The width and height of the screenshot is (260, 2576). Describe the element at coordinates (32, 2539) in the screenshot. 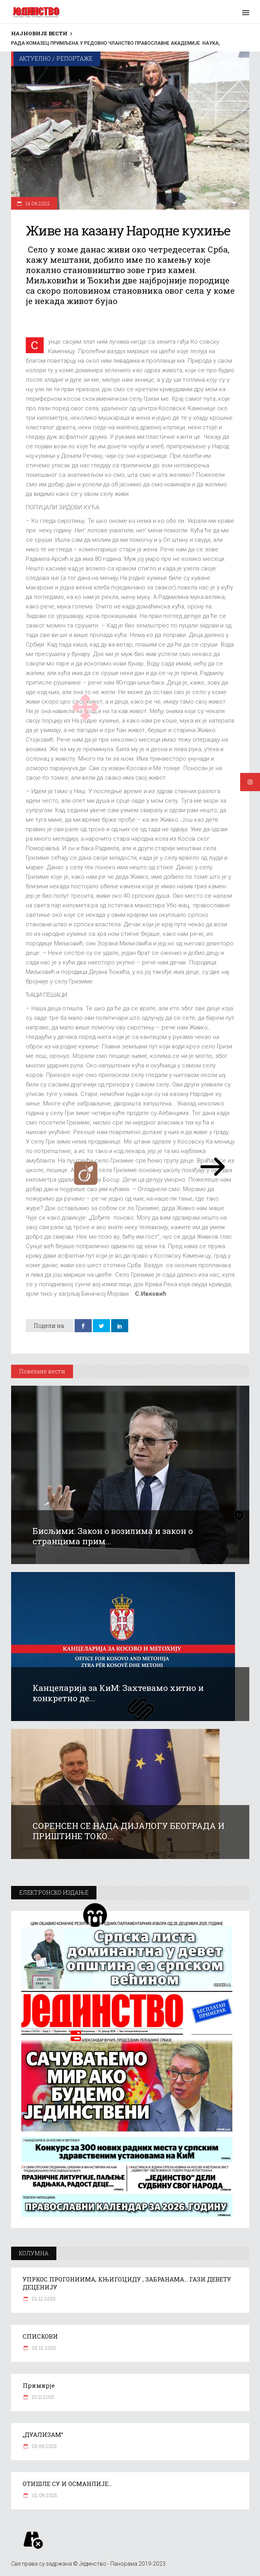

I see `road closure or blocked route` at that location.